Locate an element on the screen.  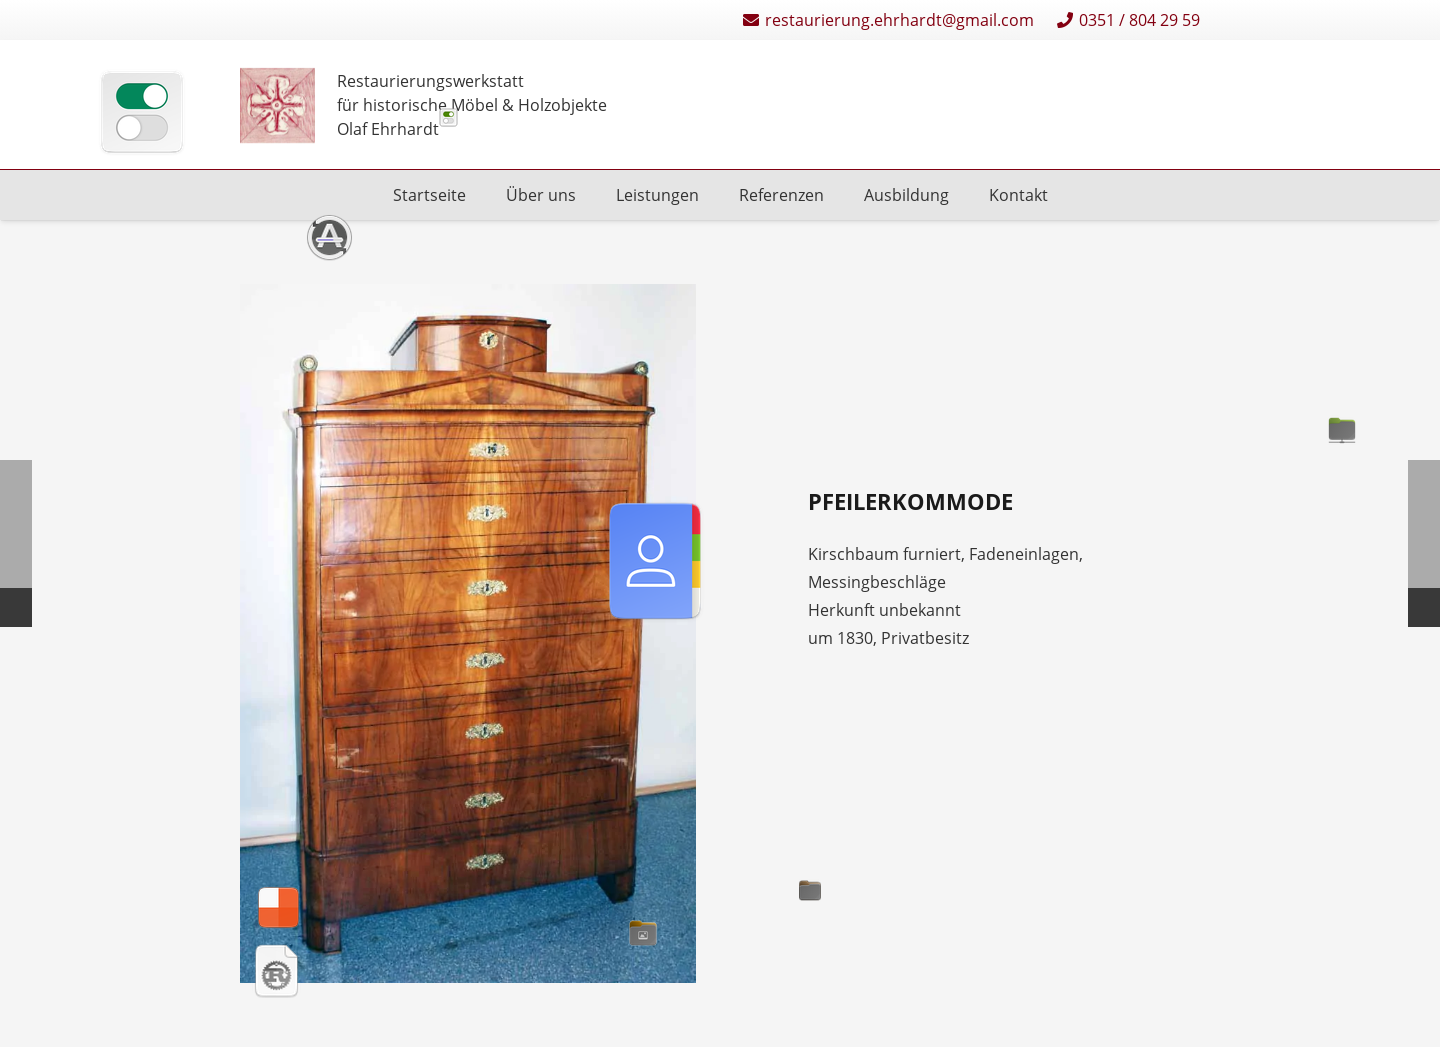
open unity tweak tool settings is located at coordinates (448, 117).